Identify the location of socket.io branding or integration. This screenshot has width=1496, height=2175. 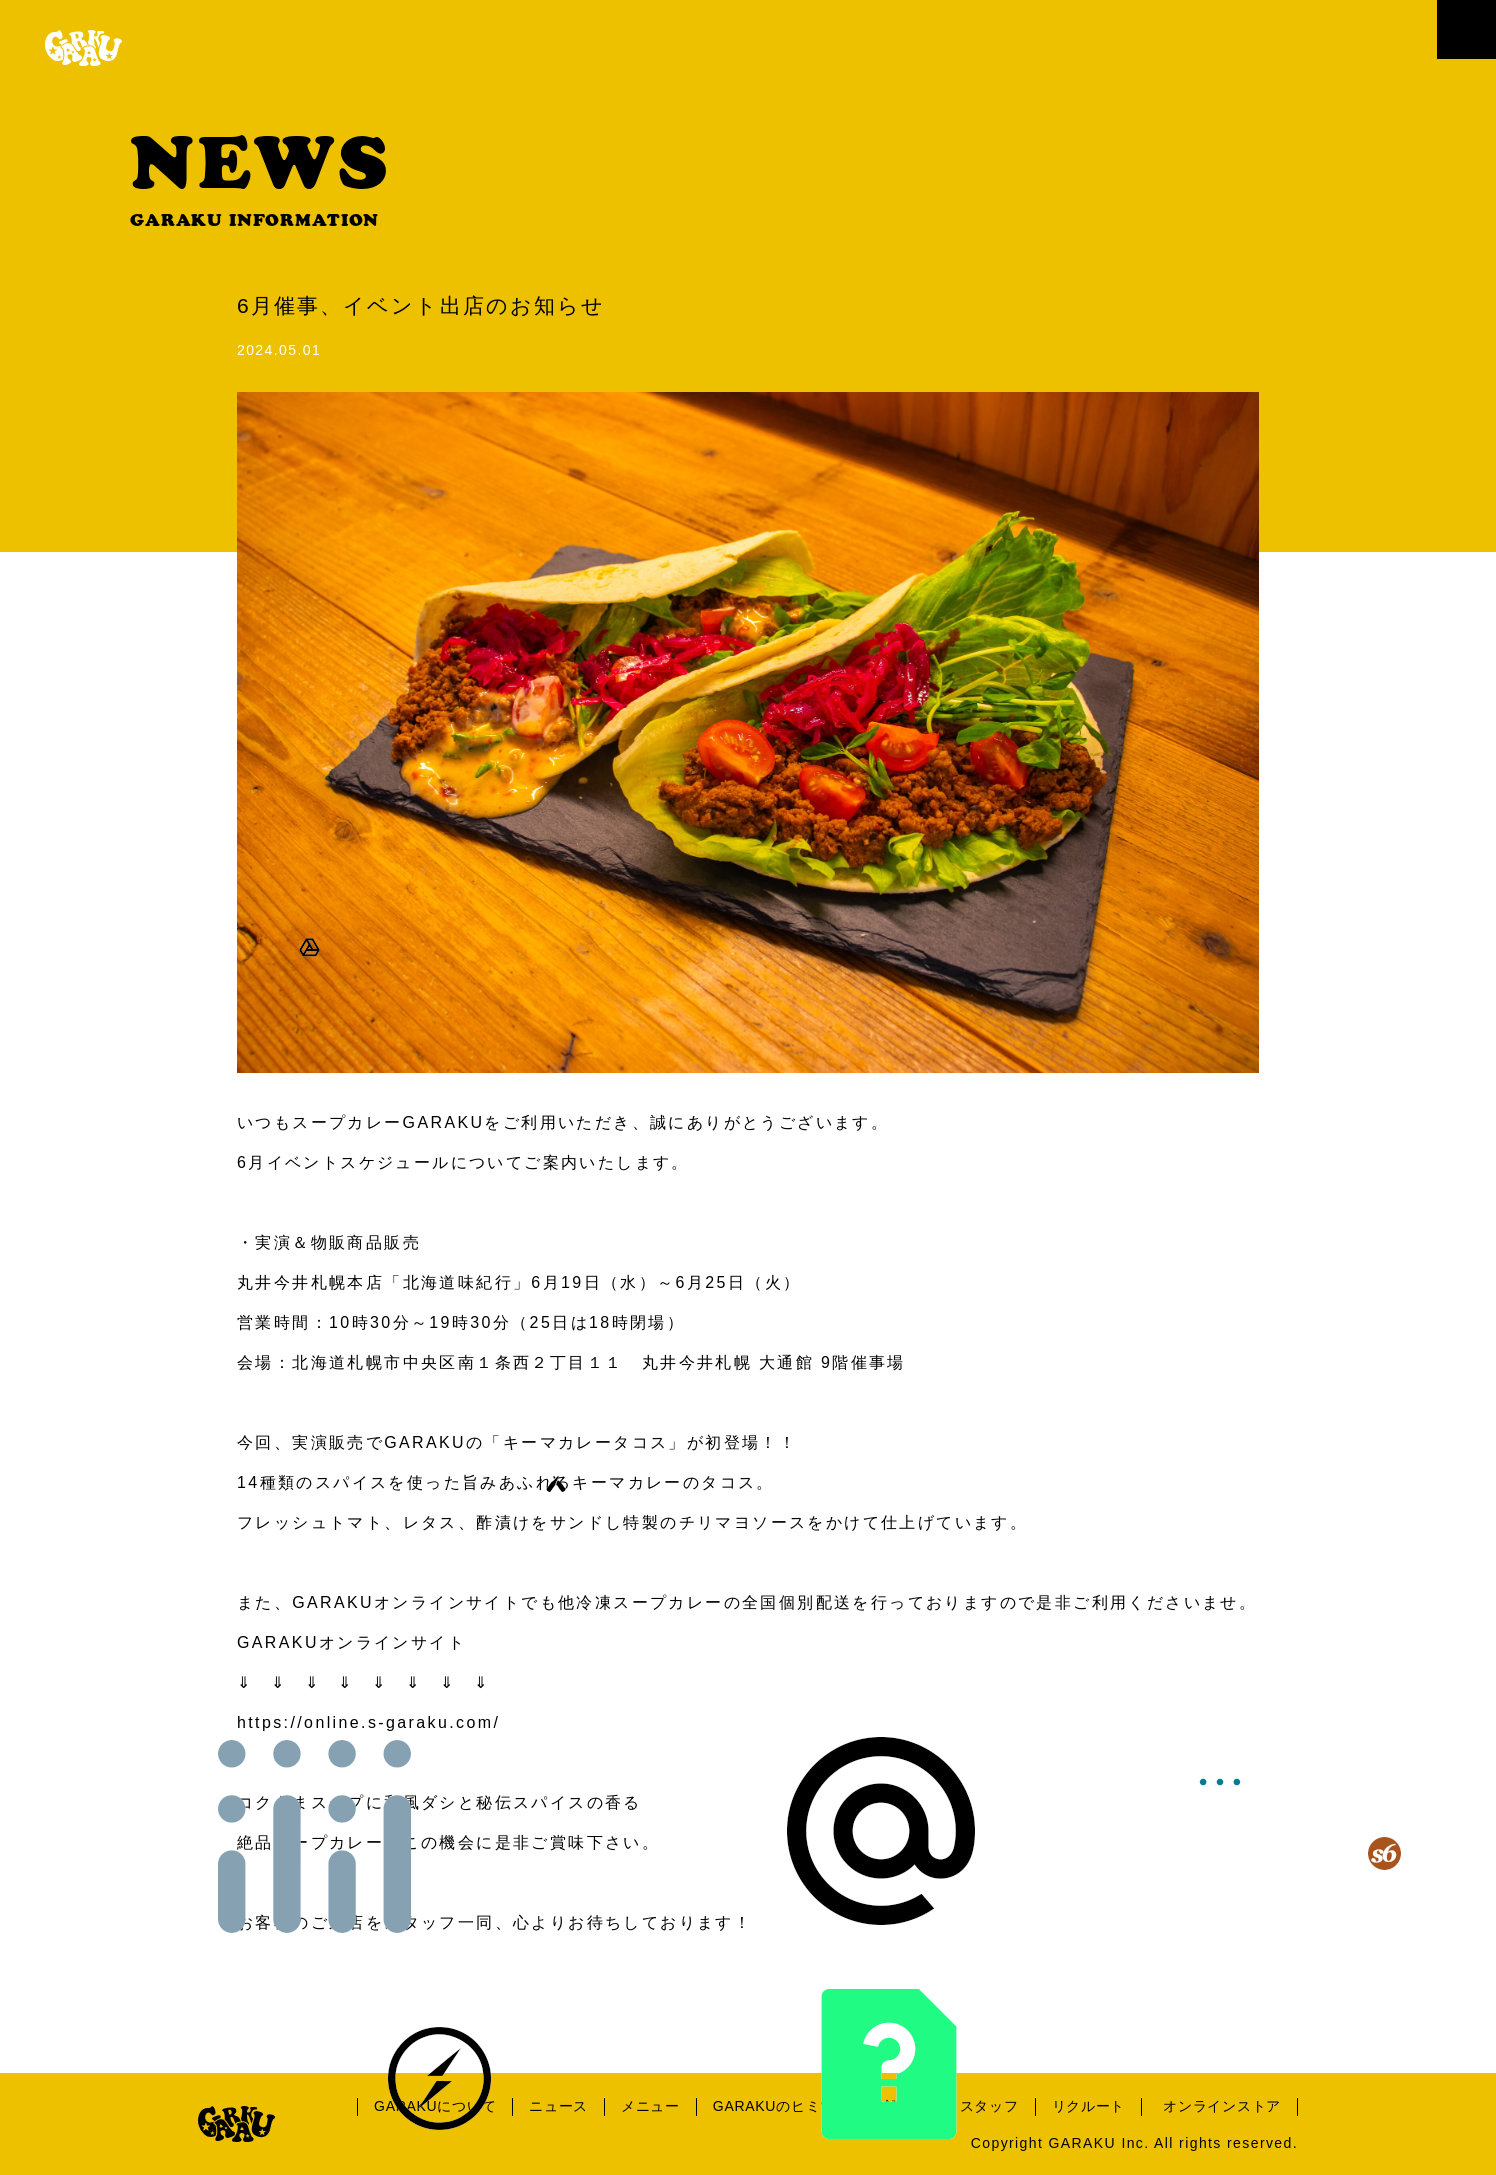
(439, 2078).